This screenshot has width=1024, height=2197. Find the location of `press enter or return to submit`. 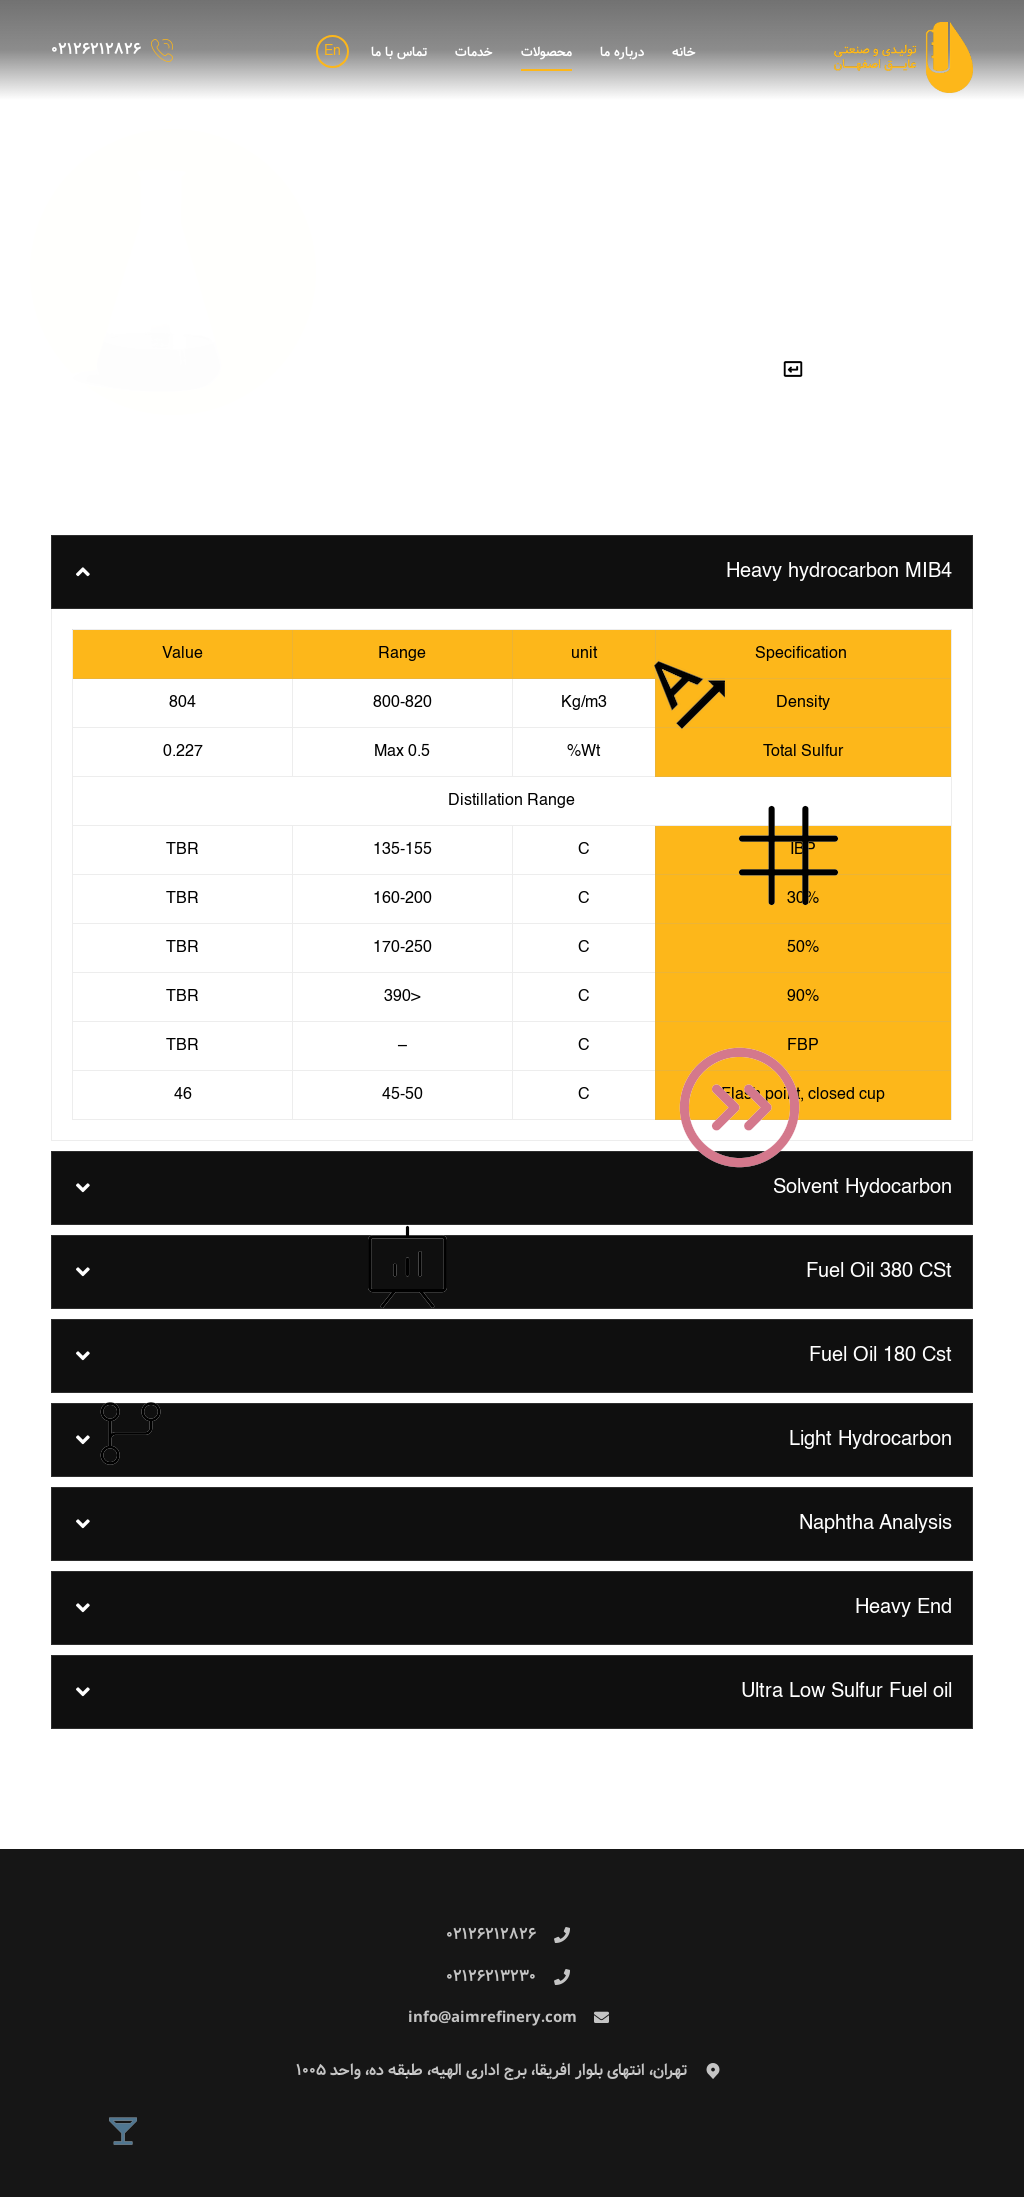

press enter or return to submit is located at coordinates (793, 369).